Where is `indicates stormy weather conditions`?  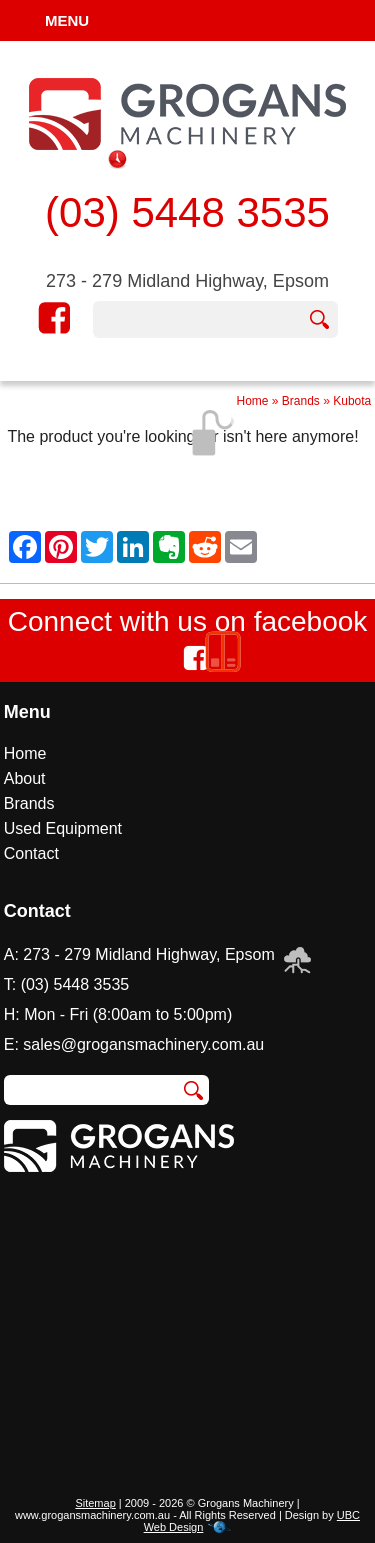 indicates stormy weather conditions is located at coordinates (297, 960).